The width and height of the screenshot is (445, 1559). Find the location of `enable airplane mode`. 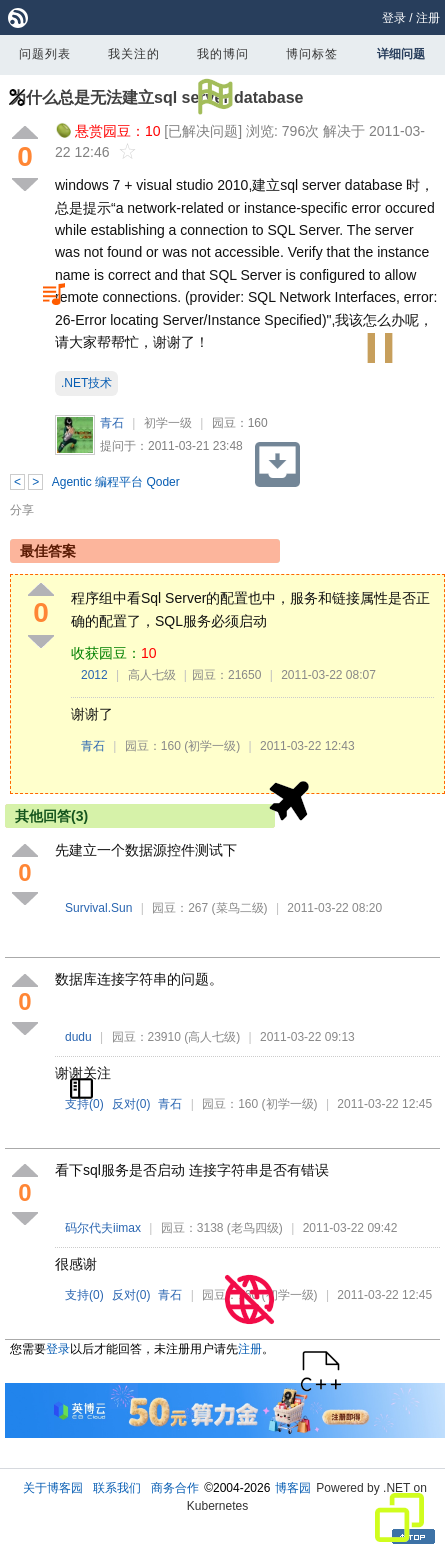

enable airplane mode is located at coordinates (290, 800).